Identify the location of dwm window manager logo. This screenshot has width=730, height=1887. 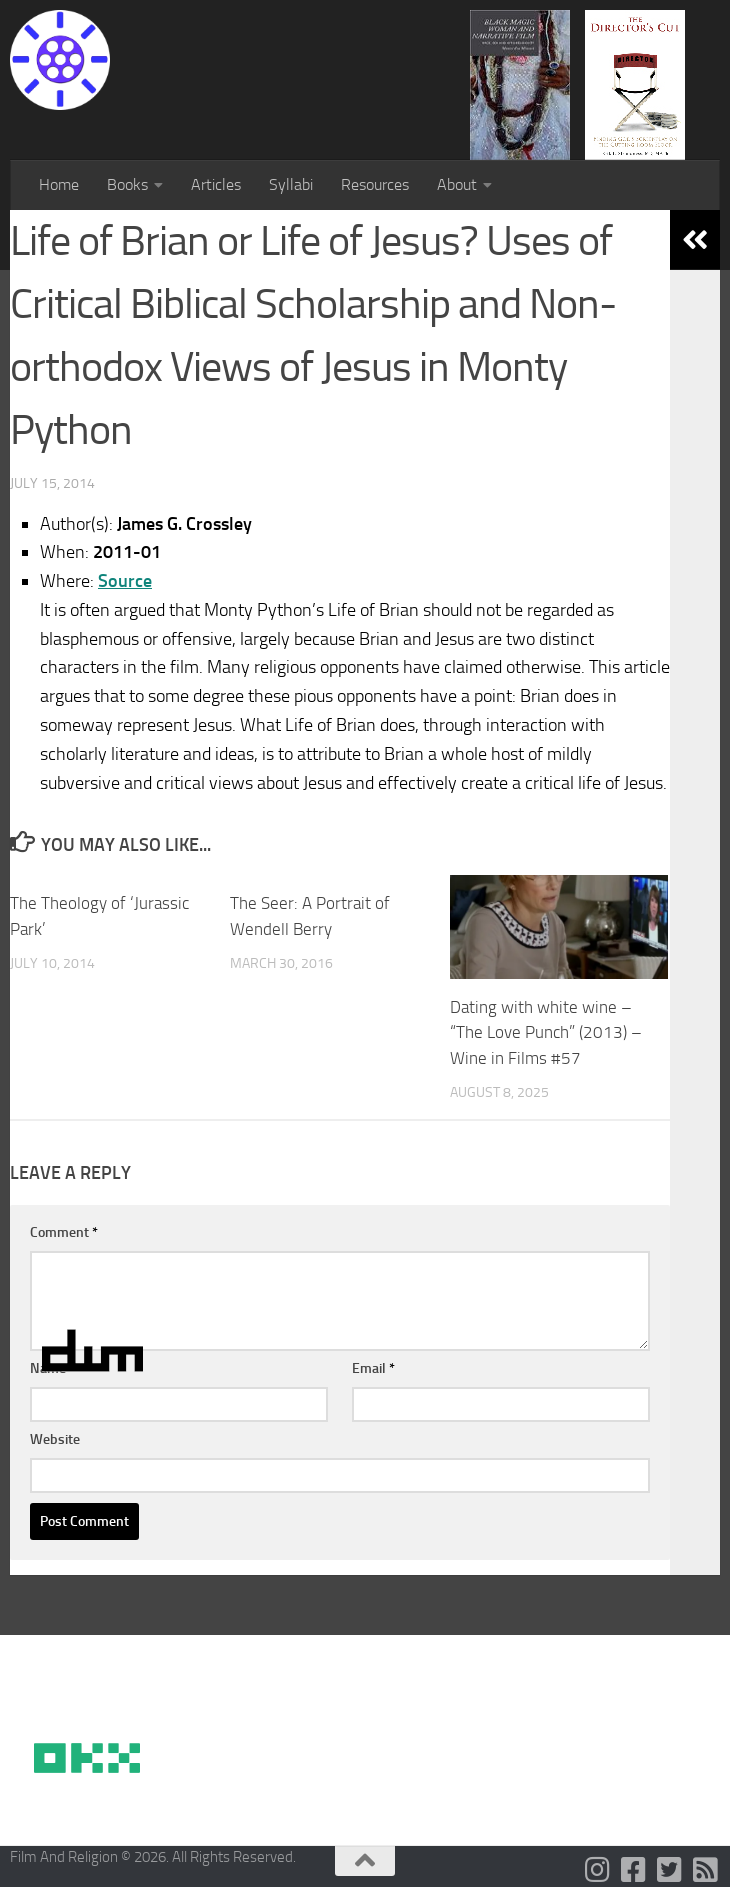
(92, 1350).